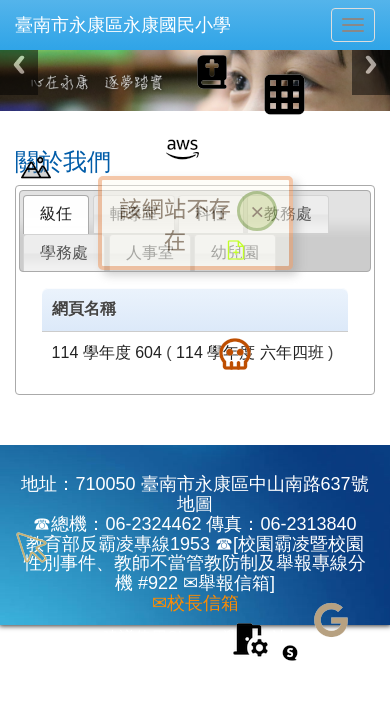 The width and height of the screenshot is (390, 720). What do you see at coordinates (290, 653) in the screenshot?
I see `open the Speakap app` at bounding box center [290, 653].